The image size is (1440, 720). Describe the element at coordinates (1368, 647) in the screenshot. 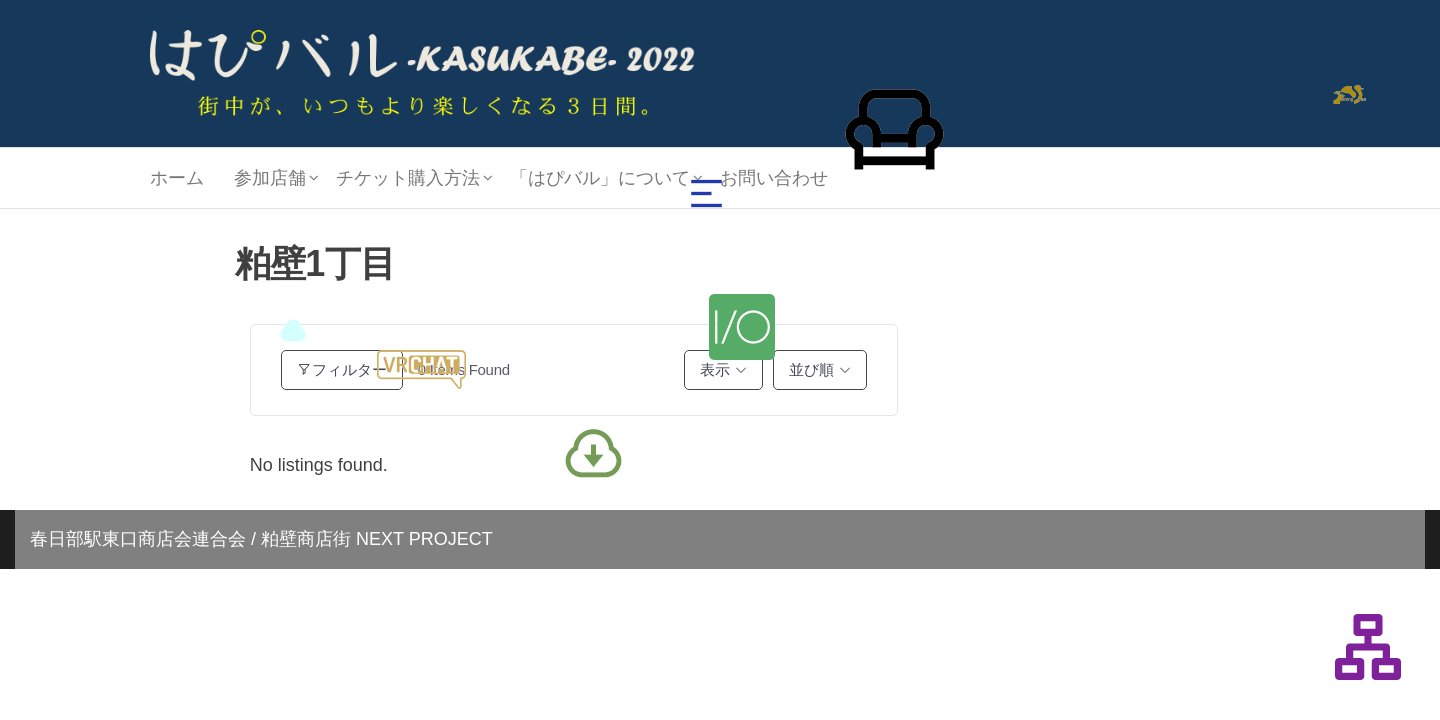

I see `view organization hierarchy` at that location.